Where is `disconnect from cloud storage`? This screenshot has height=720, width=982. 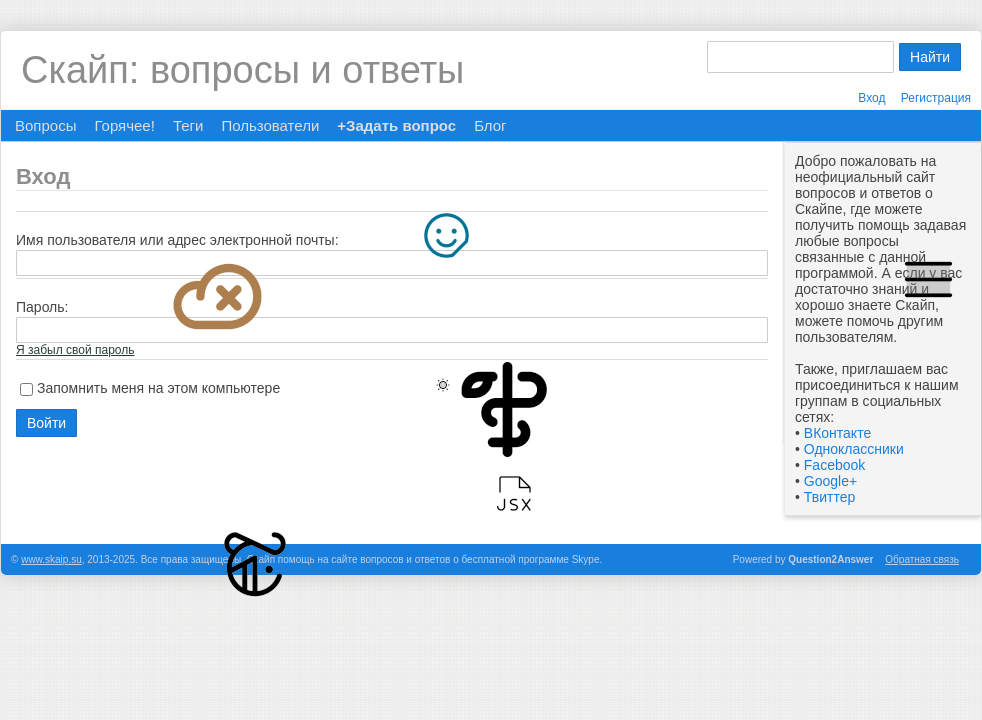
disconnect from cloud storage is located at coordinates (217, 296).